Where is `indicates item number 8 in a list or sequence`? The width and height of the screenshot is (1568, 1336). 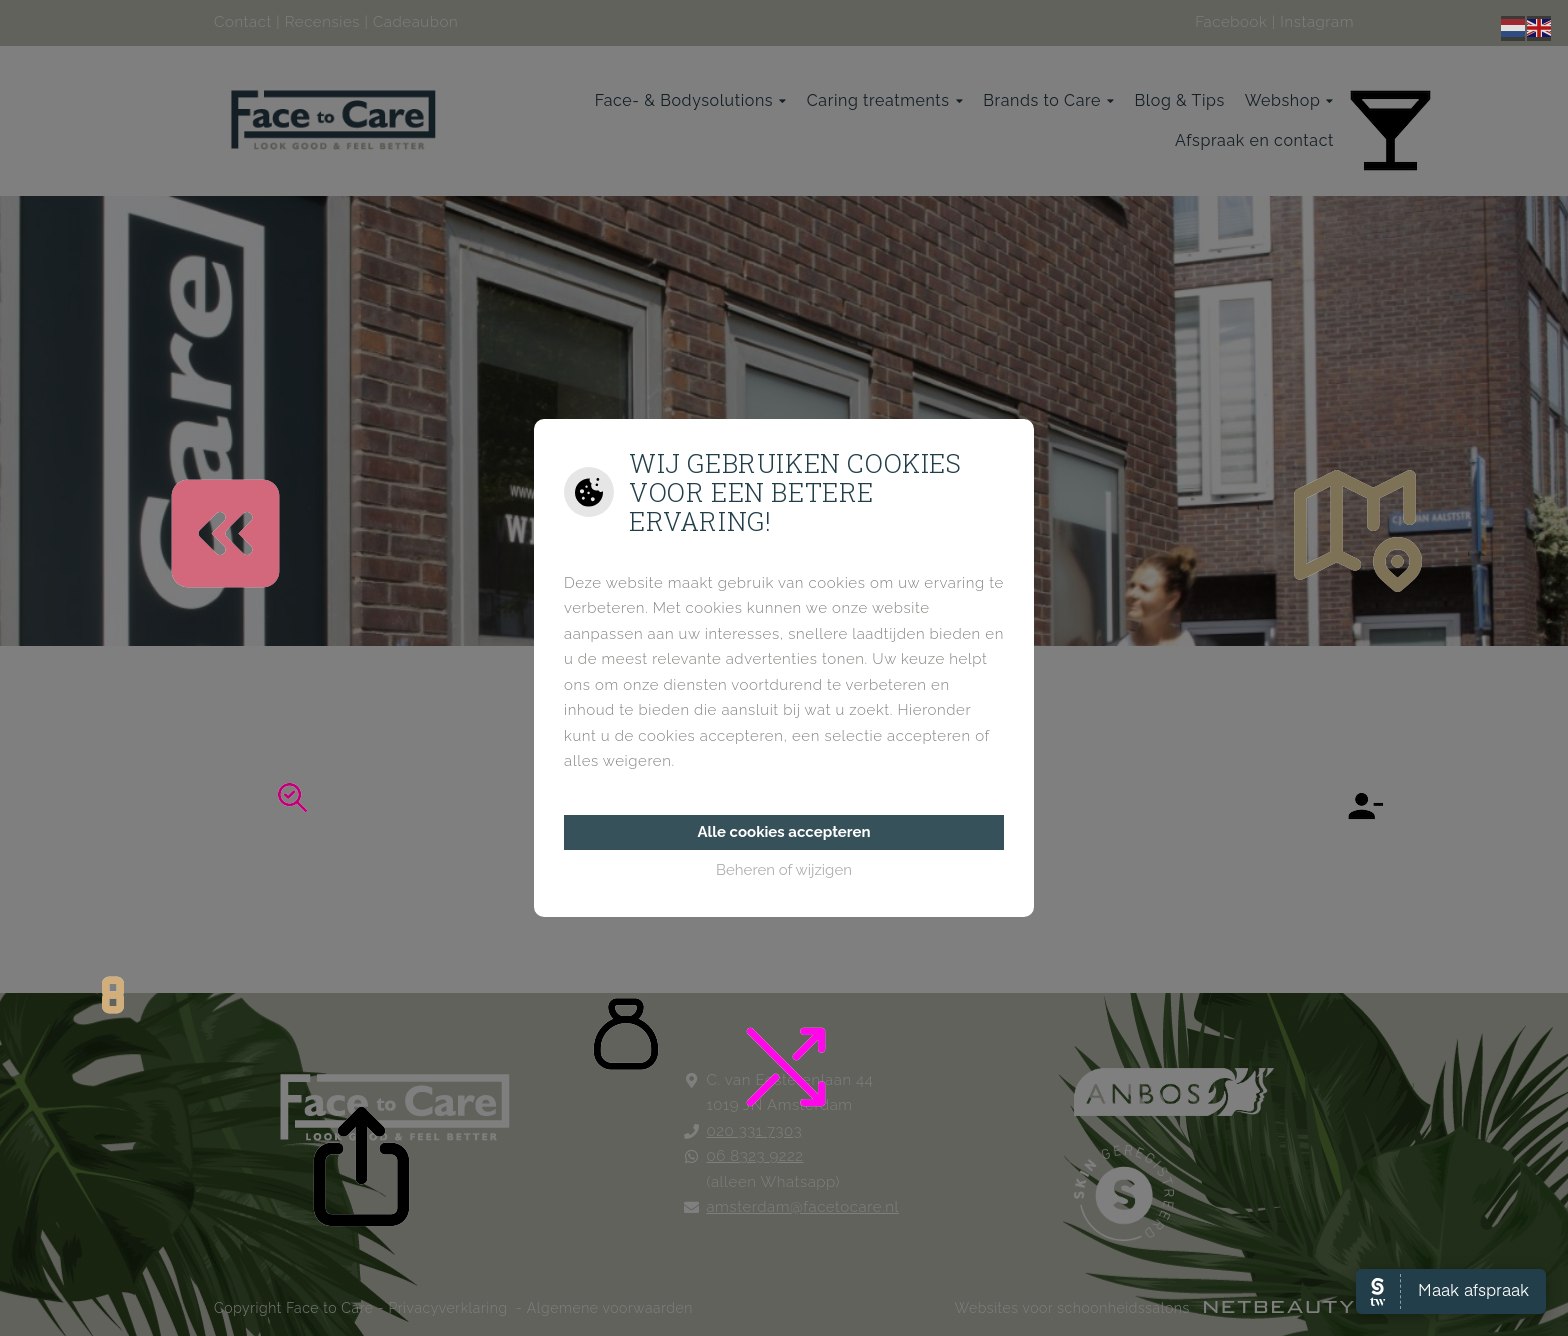
indicates item number 8 in a list or sequence is located at coordinates (113, 995).